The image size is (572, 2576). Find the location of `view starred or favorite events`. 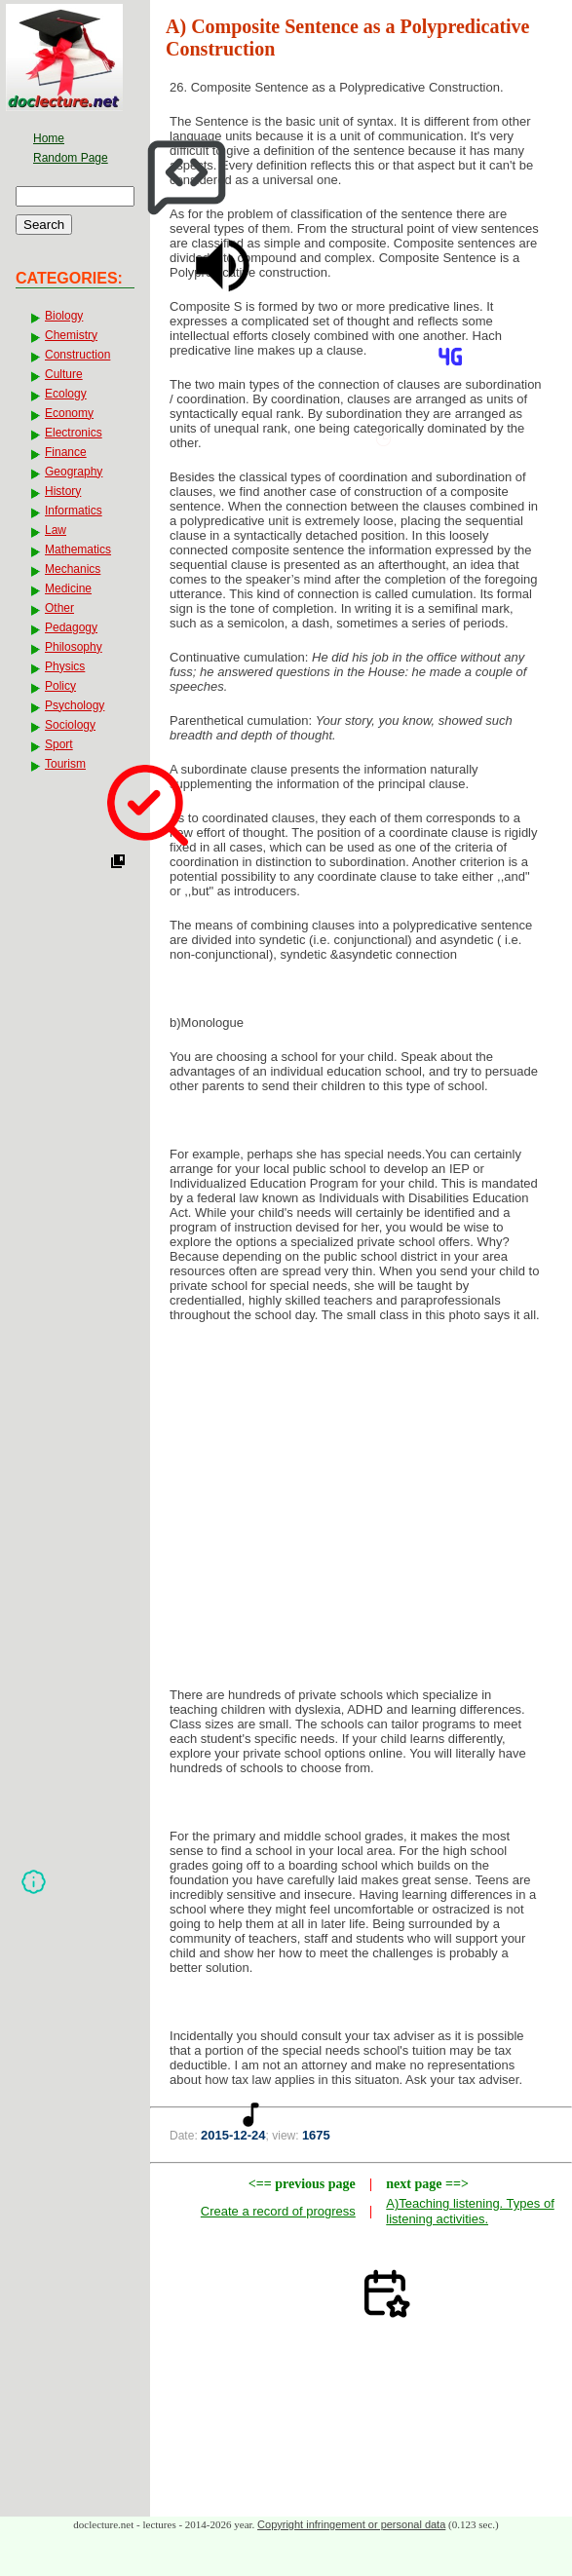

view starred or favorite events is located at coordinates (385, 2292).